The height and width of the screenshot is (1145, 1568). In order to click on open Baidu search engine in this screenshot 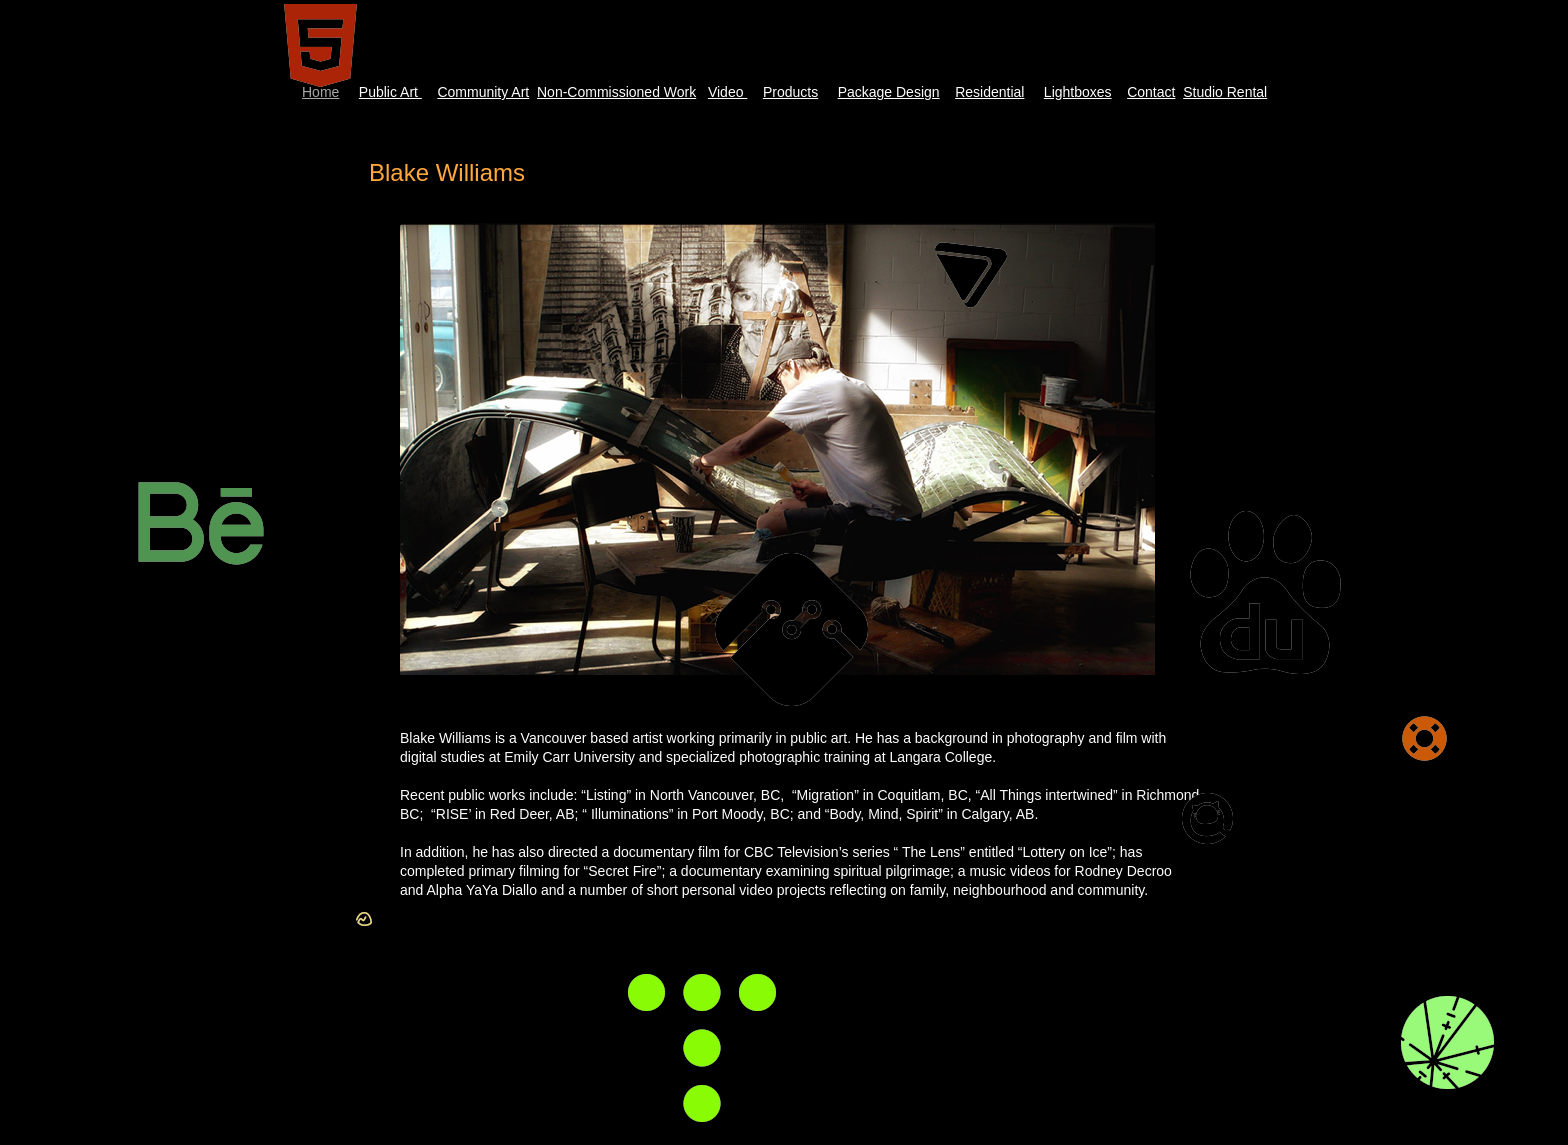, I will do `click(1265, 592)`.